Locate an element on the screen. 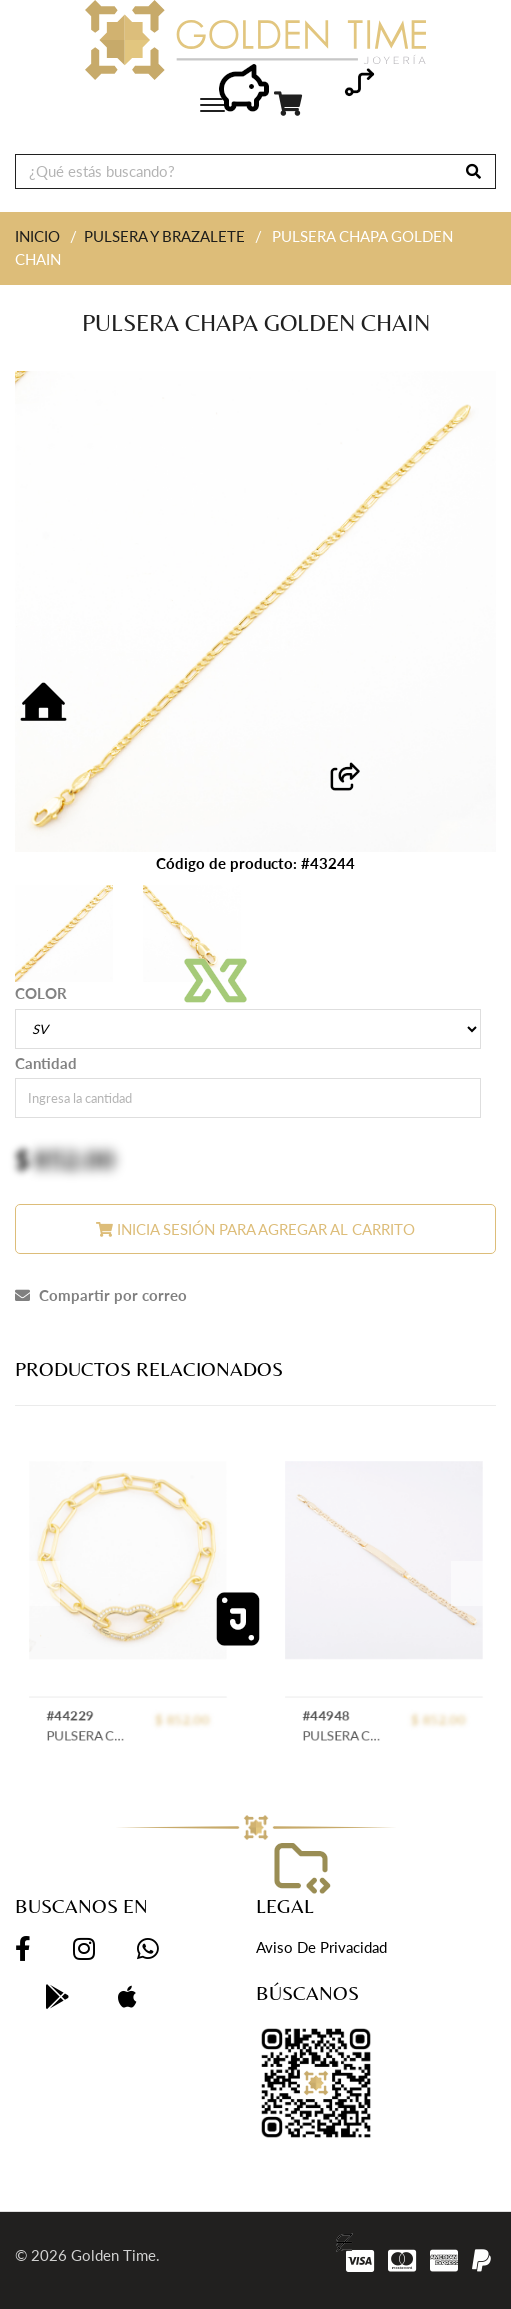  access savings or piggy bank feature is located at coordinates (244, 89).